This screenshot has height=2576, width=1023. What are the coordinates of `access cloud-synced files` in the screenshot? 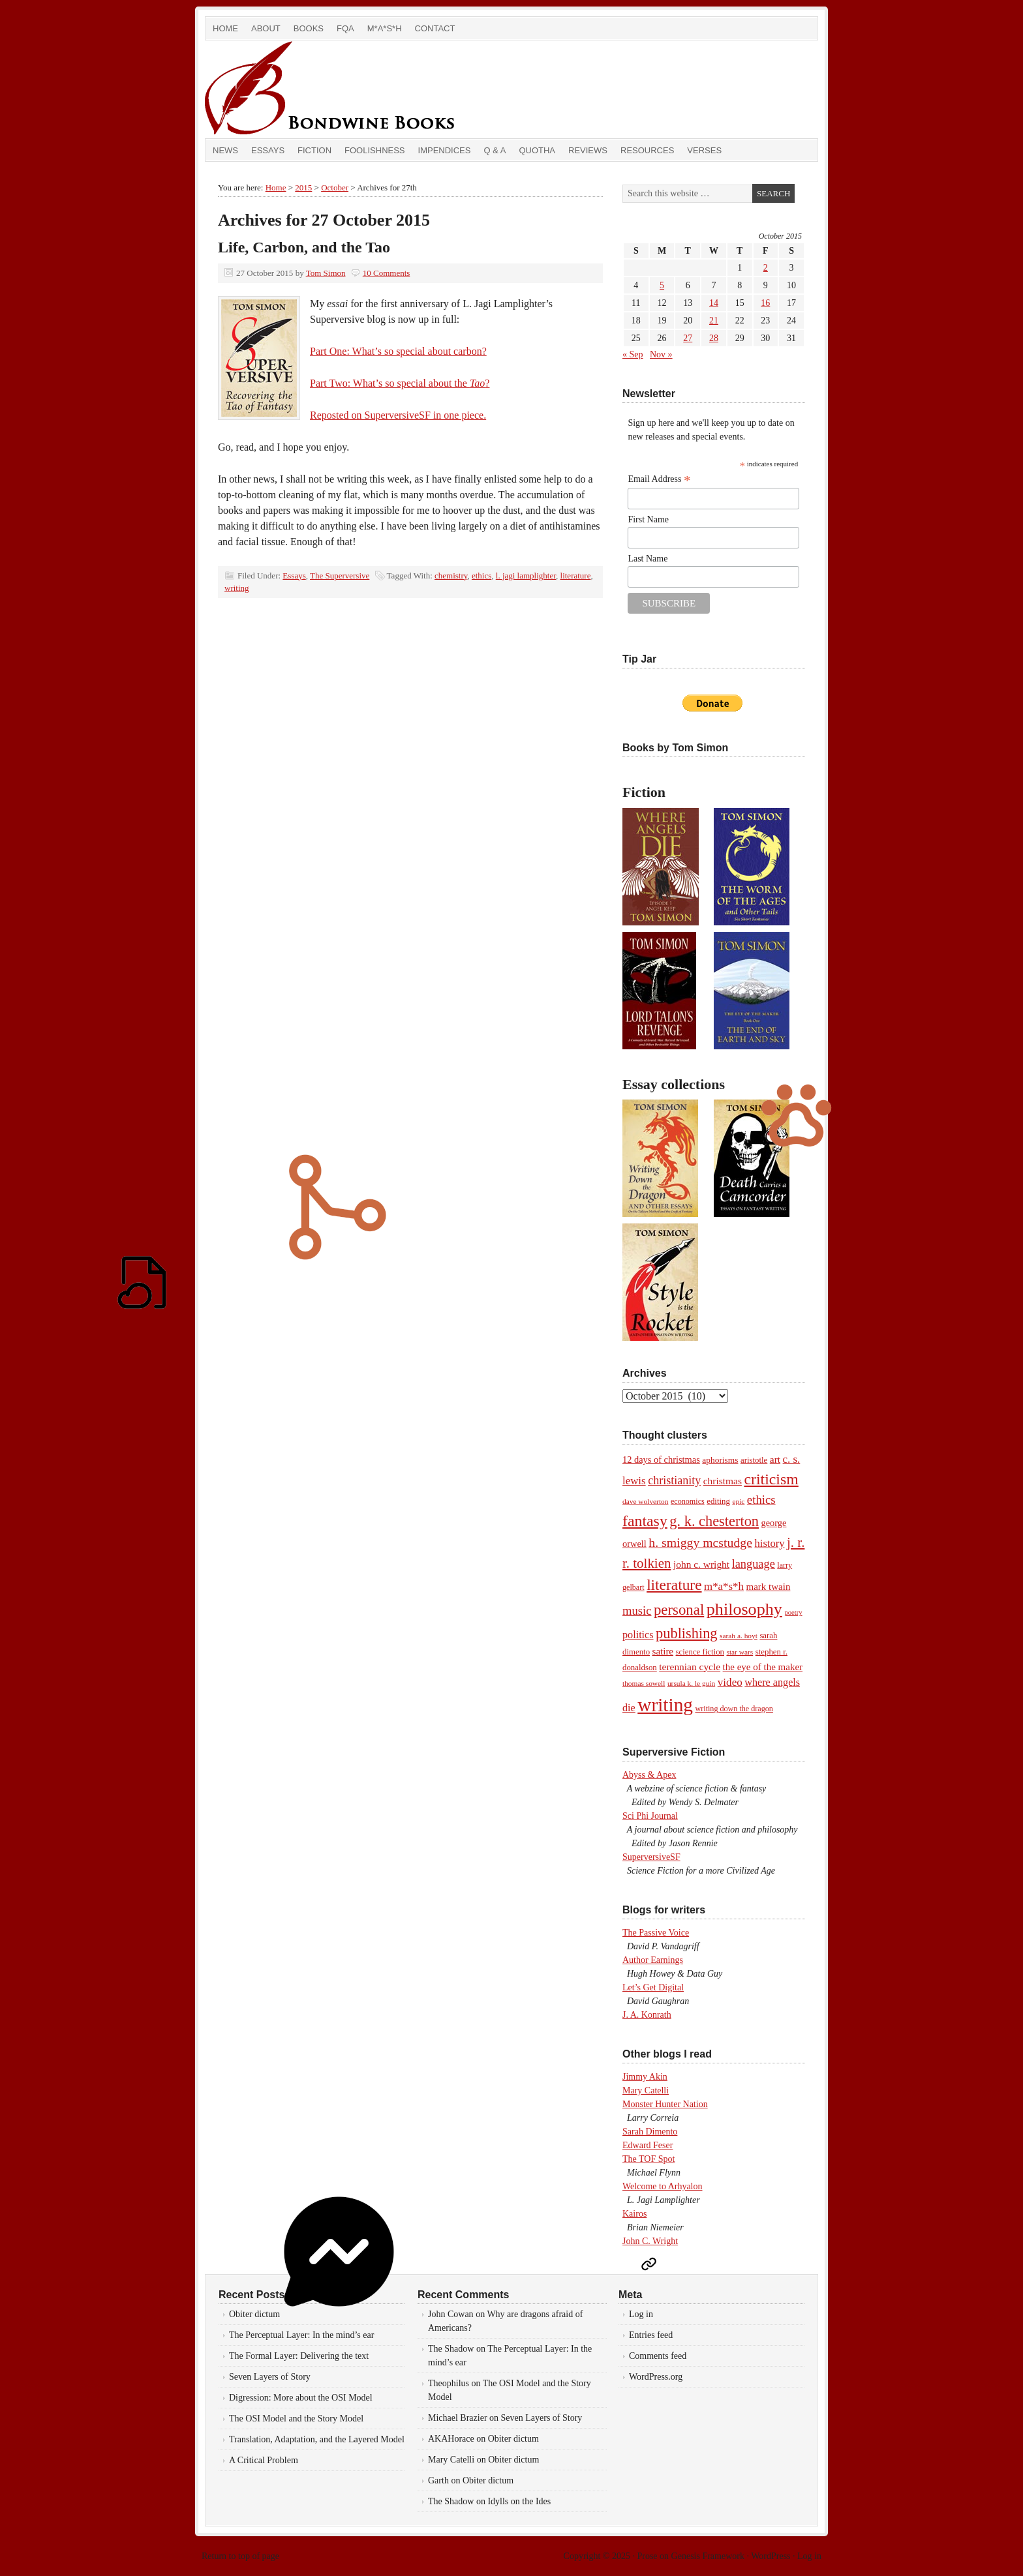 It's located at (144, 1282).